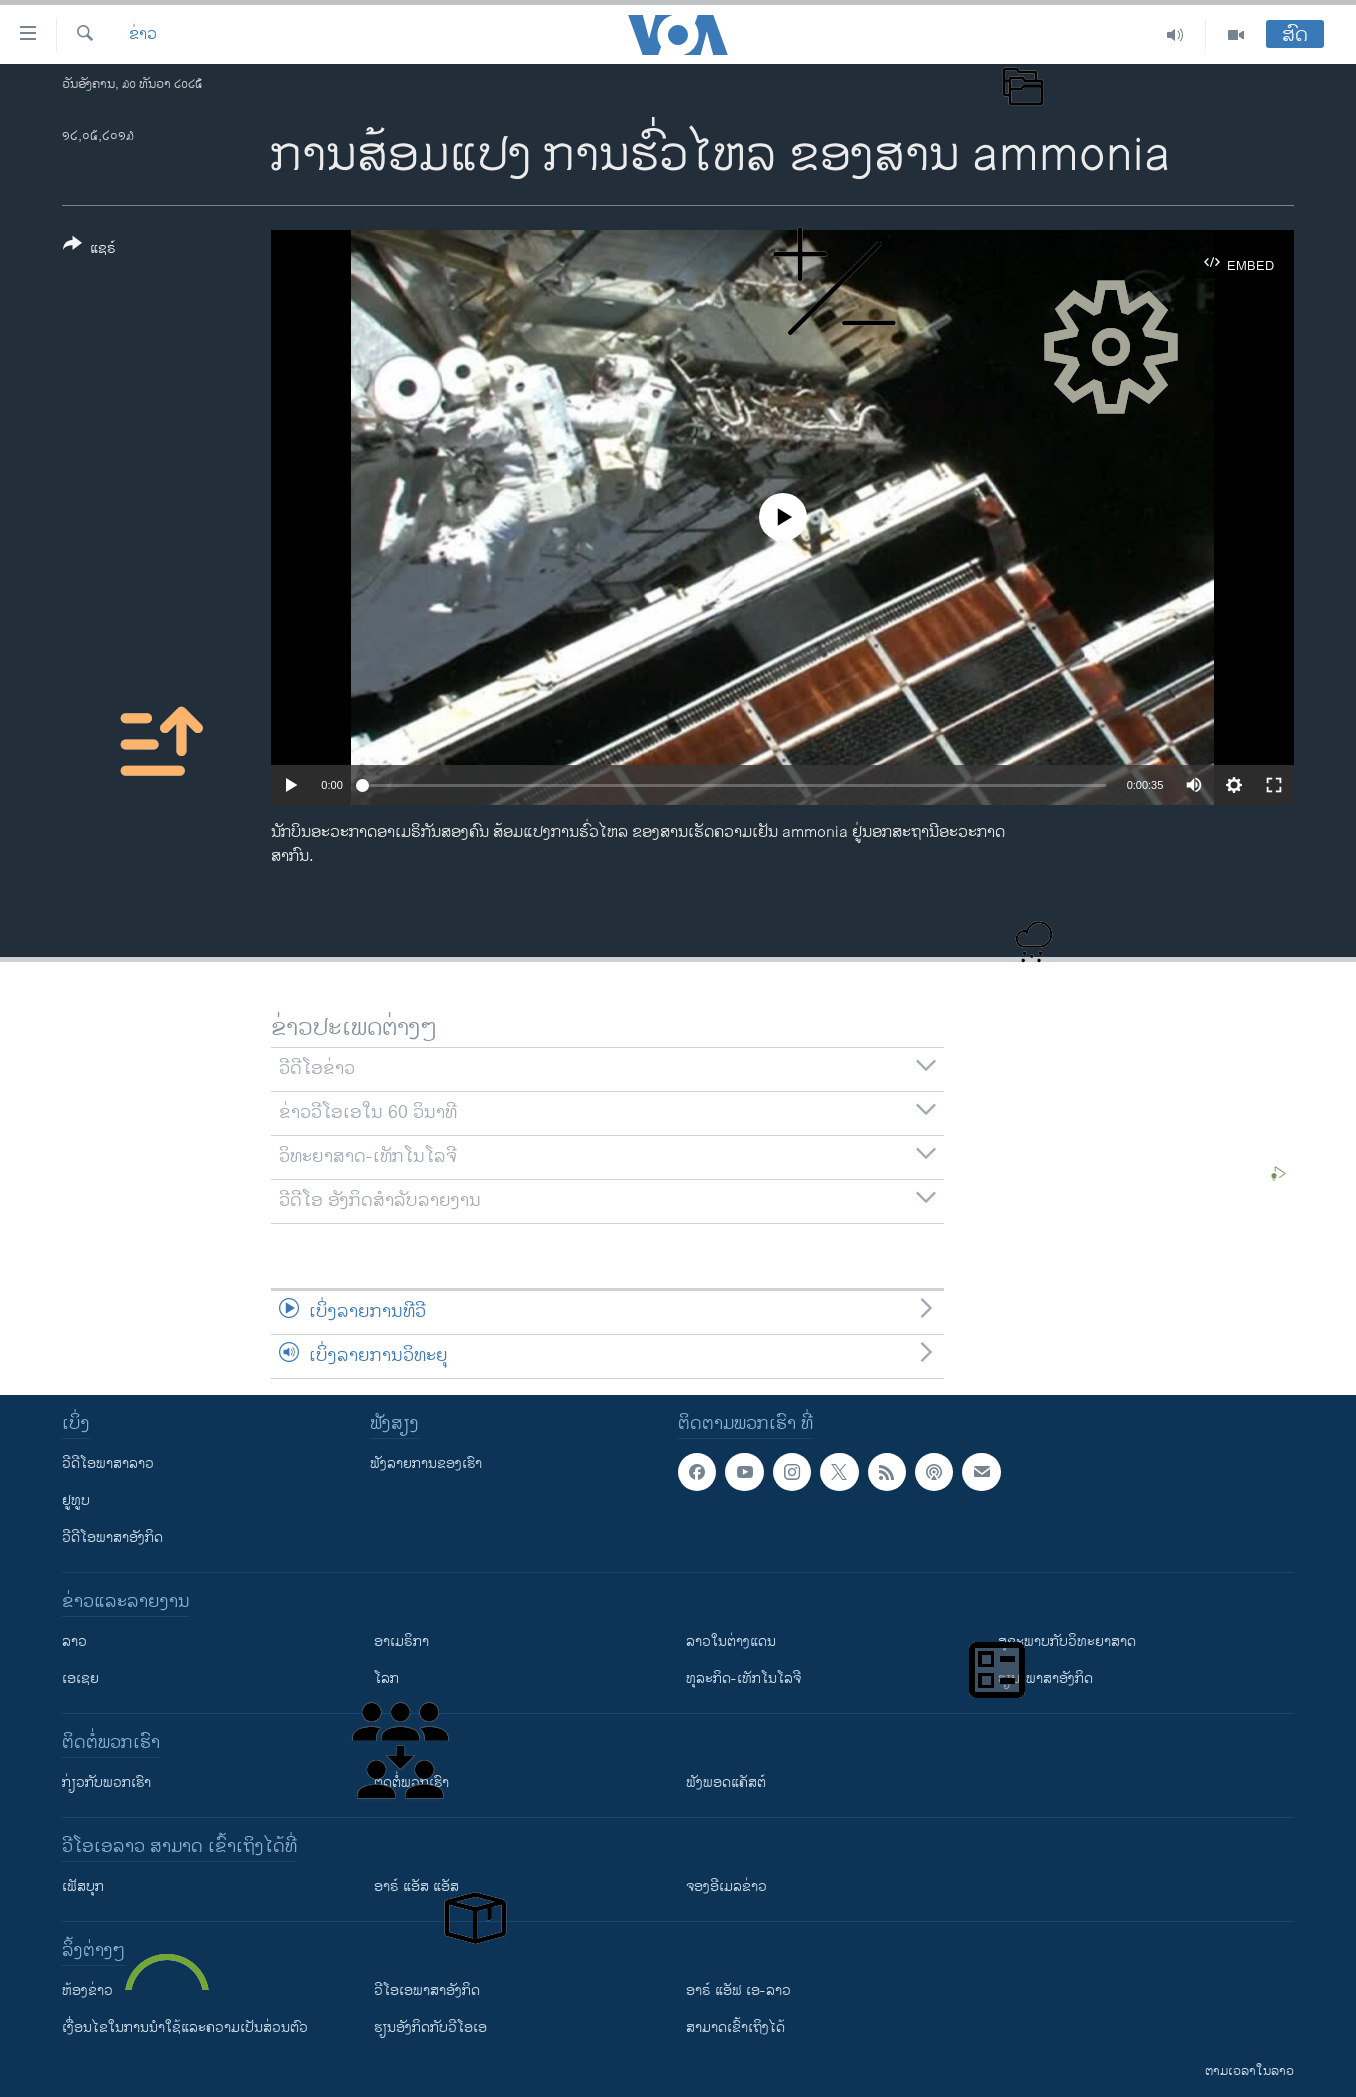 This screenshot has width=1356, height=2097. Describe the element at coordinates (834, 288) in the screenshot. I see `toggle between adding and subtracting values` at that location.